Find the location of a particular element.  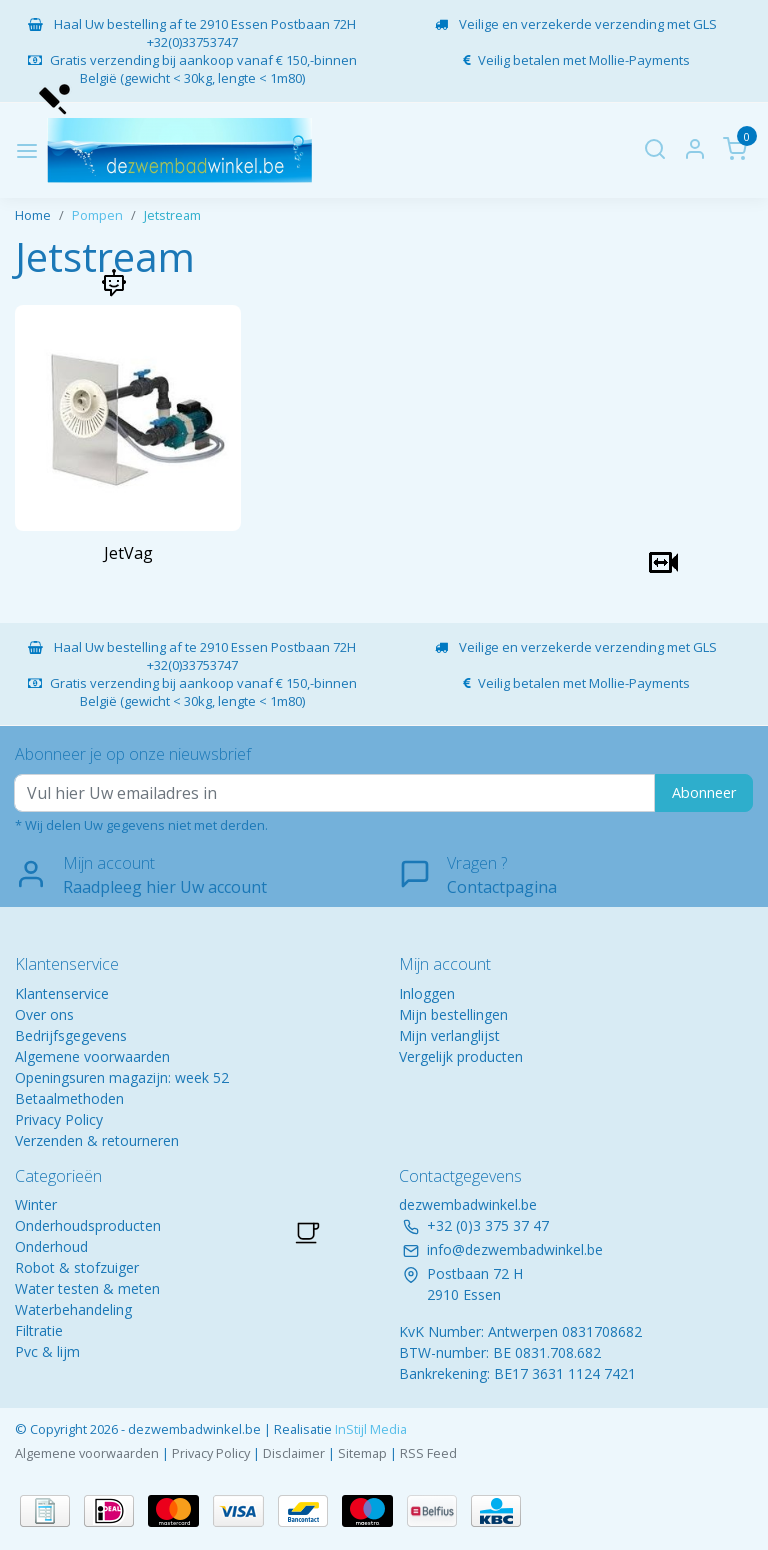

switch between front and rear camera during video is located at coordinates (663, 562).